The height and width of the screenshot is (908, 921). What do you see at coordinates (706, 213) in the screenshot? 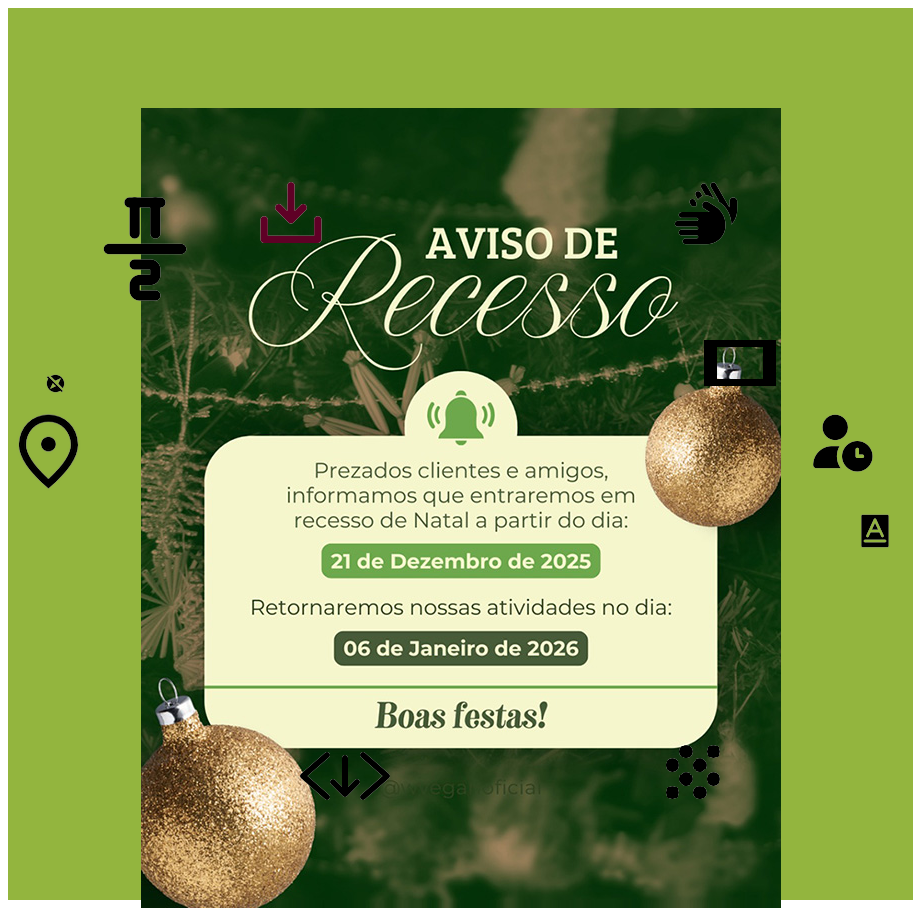
I see `access sign language interpretation options` at bounding box center [706, 213].